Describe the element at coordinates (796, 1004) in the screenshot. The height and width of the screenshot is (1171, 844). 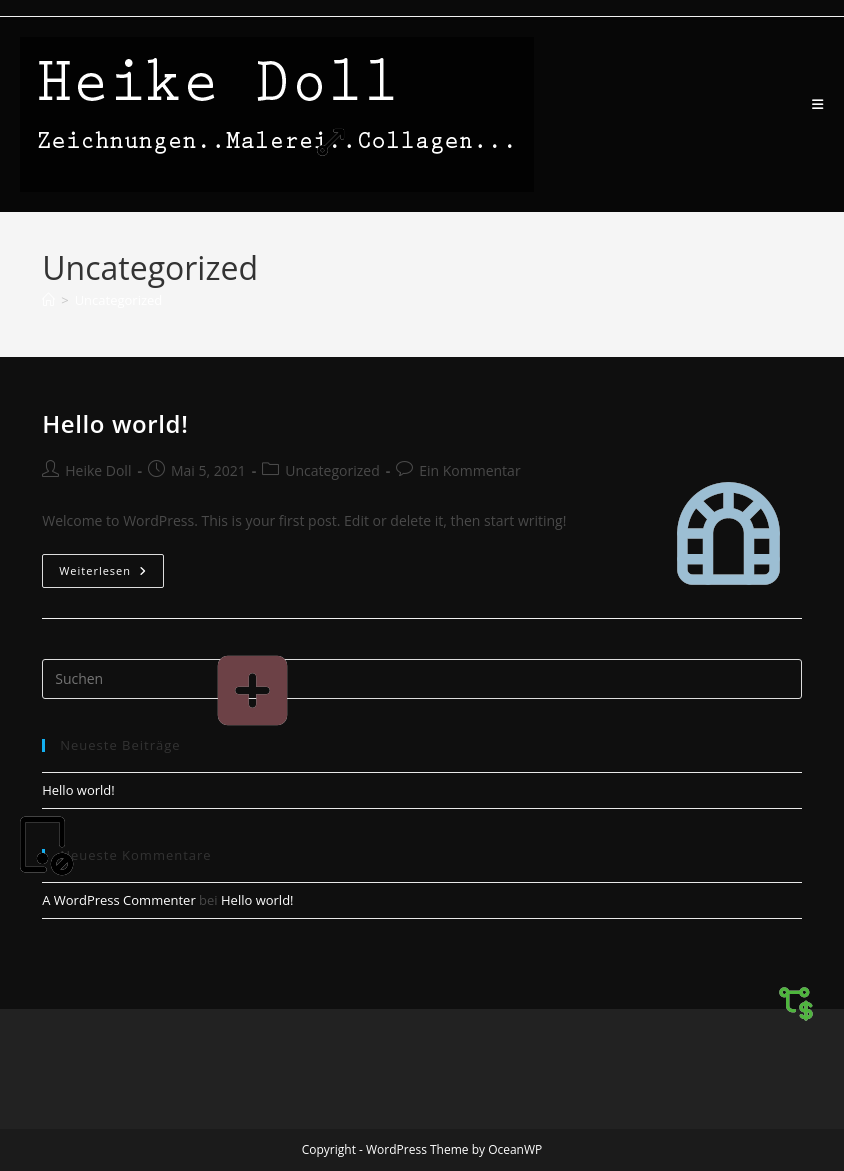
I see `view transaction history` at that location.